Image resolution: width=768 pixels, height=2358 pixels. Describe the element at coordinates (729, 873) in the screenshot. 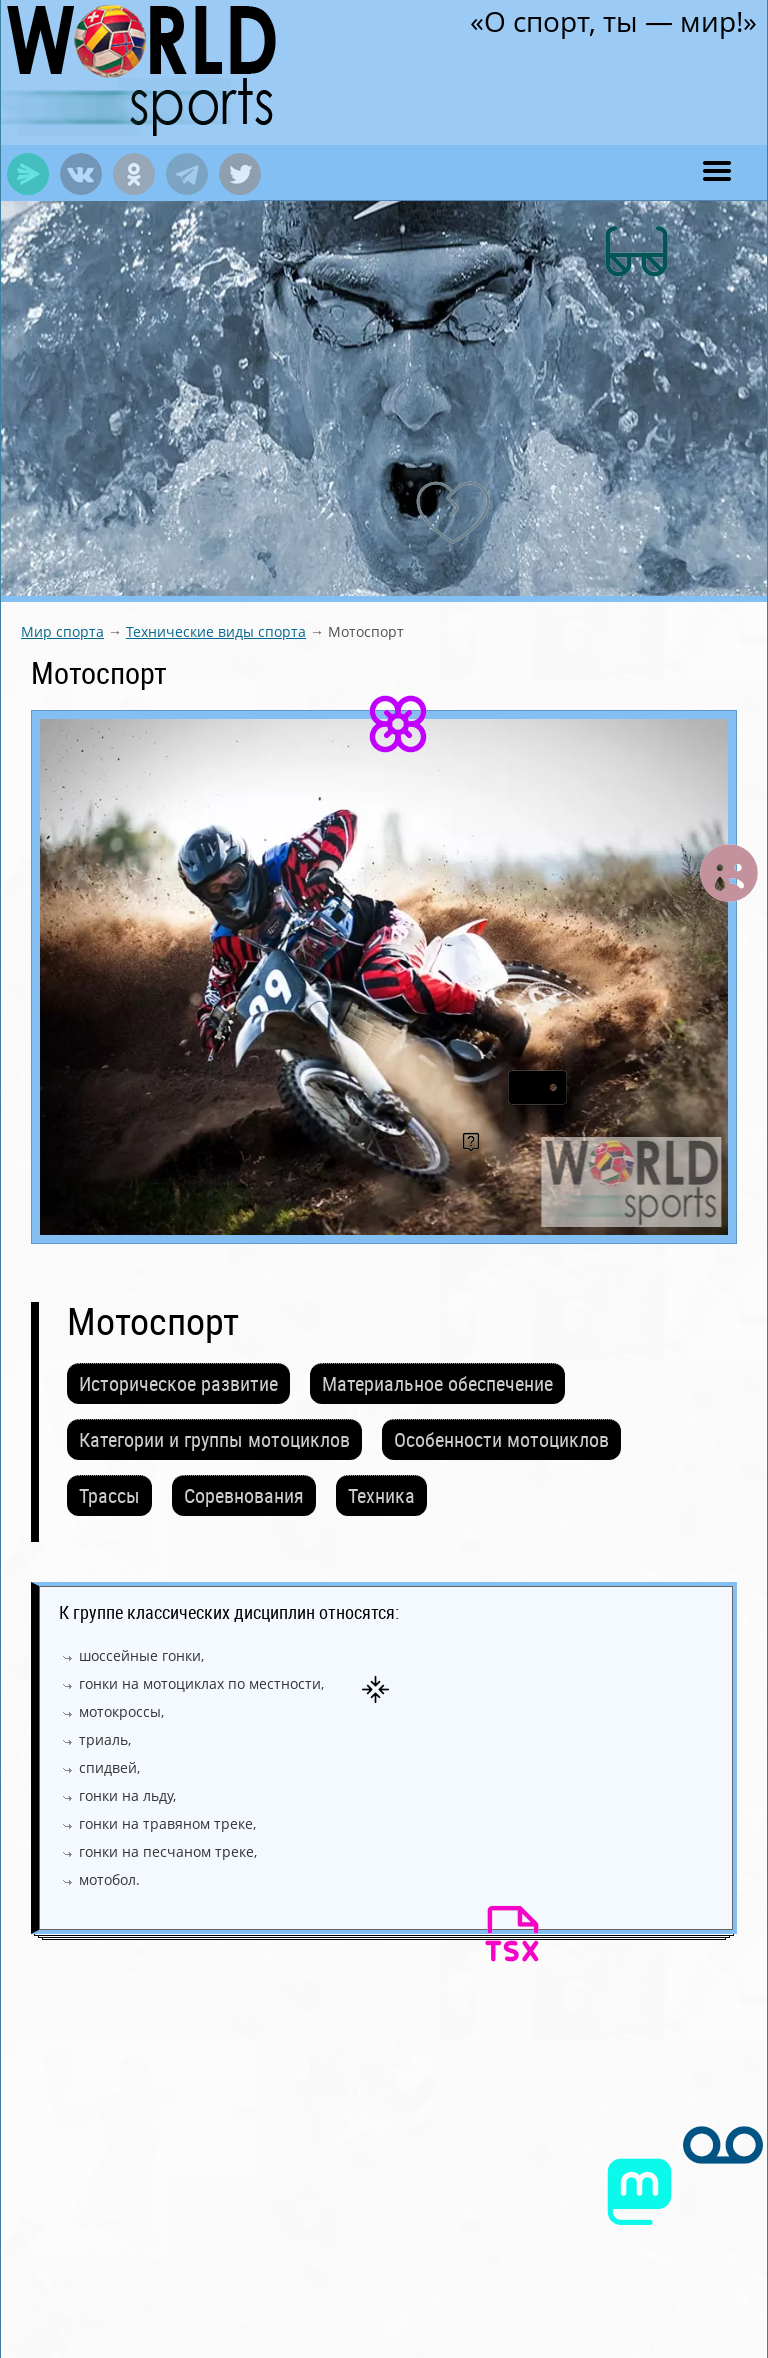

I see `indicates an error or failed action` at that location.